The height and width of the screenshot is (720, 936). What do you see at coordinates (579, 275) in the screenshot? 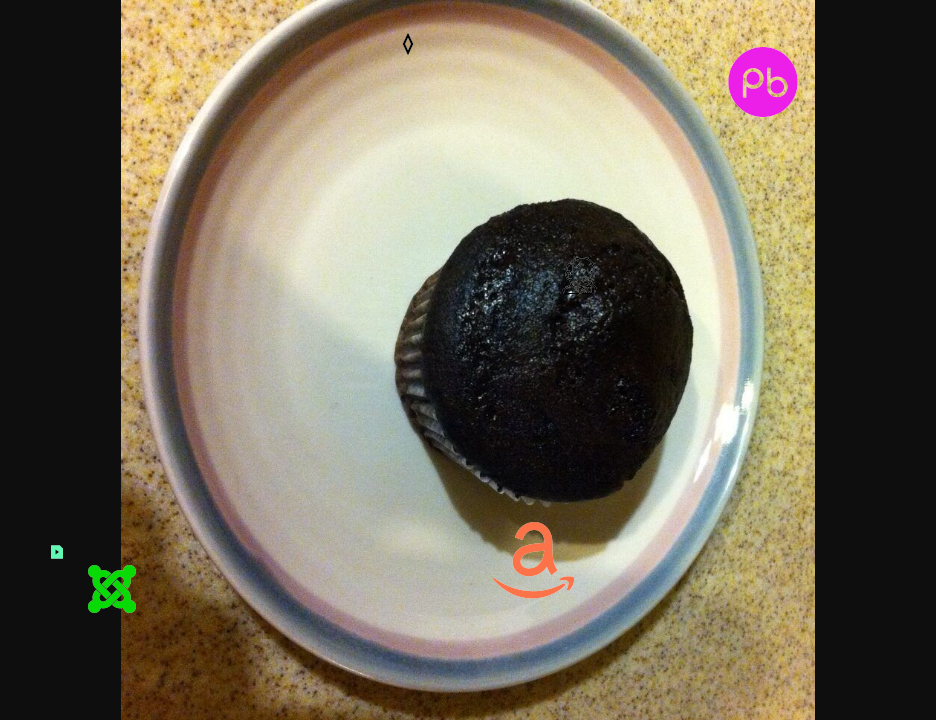
I see `jenkins CI/CD automation server logo` at bounding box center [579, 275].